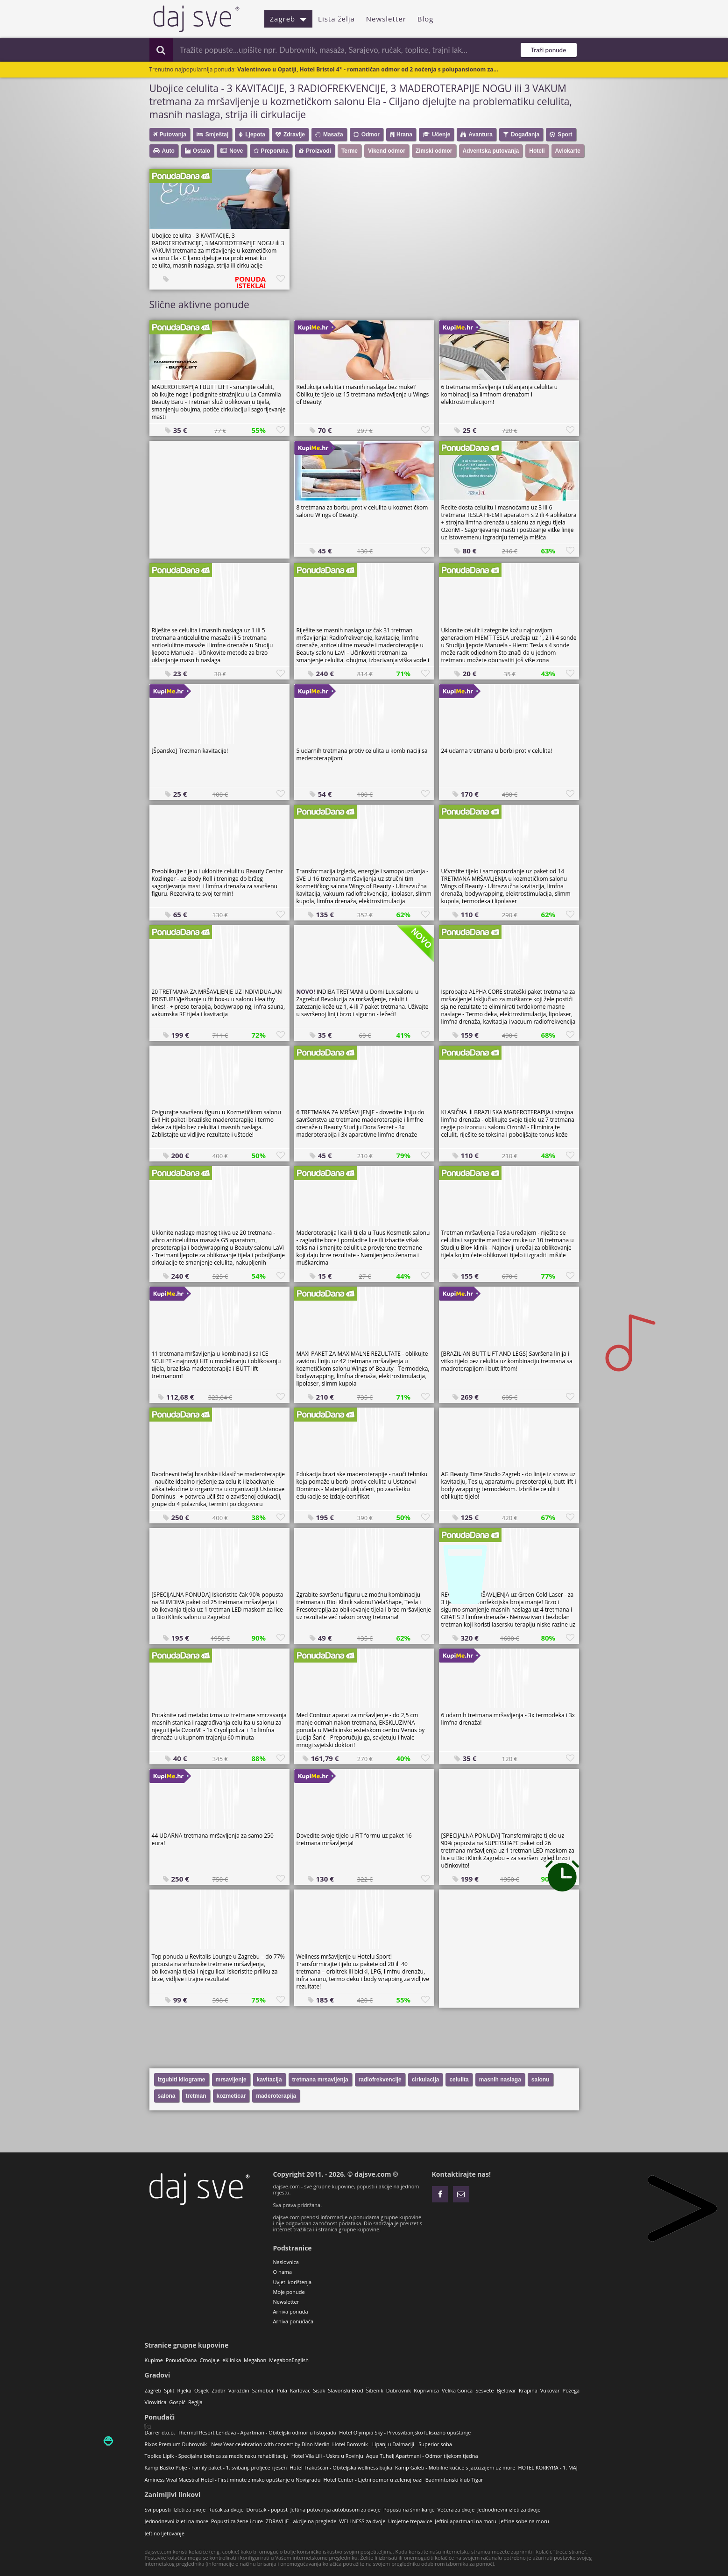  I want to click on view food or meal options, so click(108, 2441).